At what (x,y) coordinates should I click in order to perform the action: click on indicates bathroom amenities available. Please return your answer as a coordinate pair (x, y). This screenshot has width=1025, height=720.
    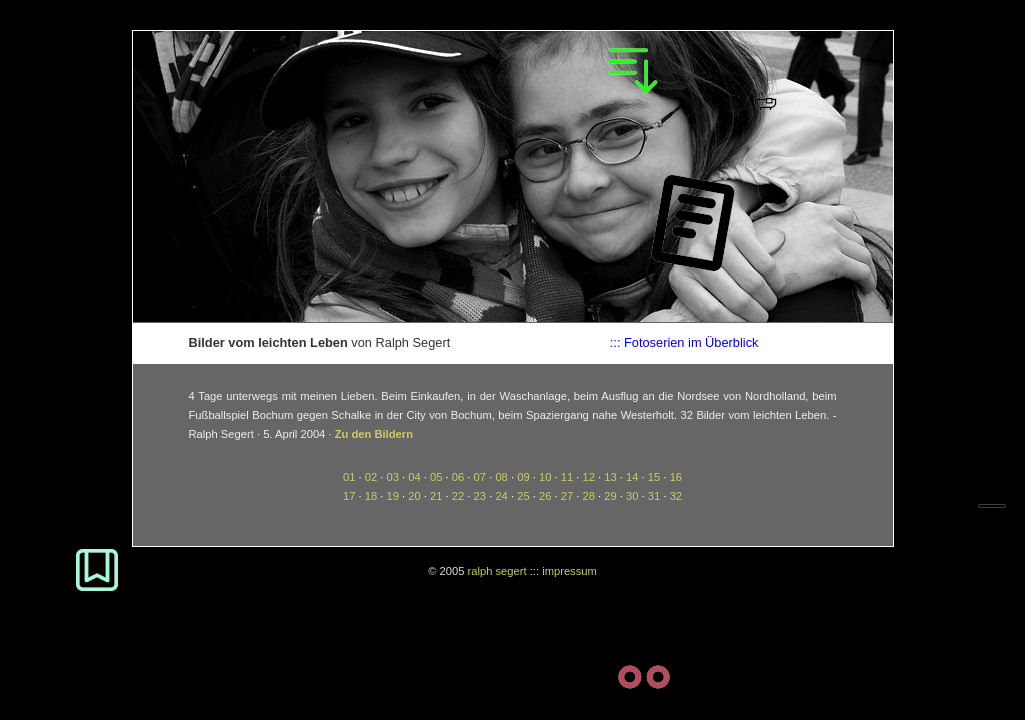
    Looking at the image, I should click on (765, 101).